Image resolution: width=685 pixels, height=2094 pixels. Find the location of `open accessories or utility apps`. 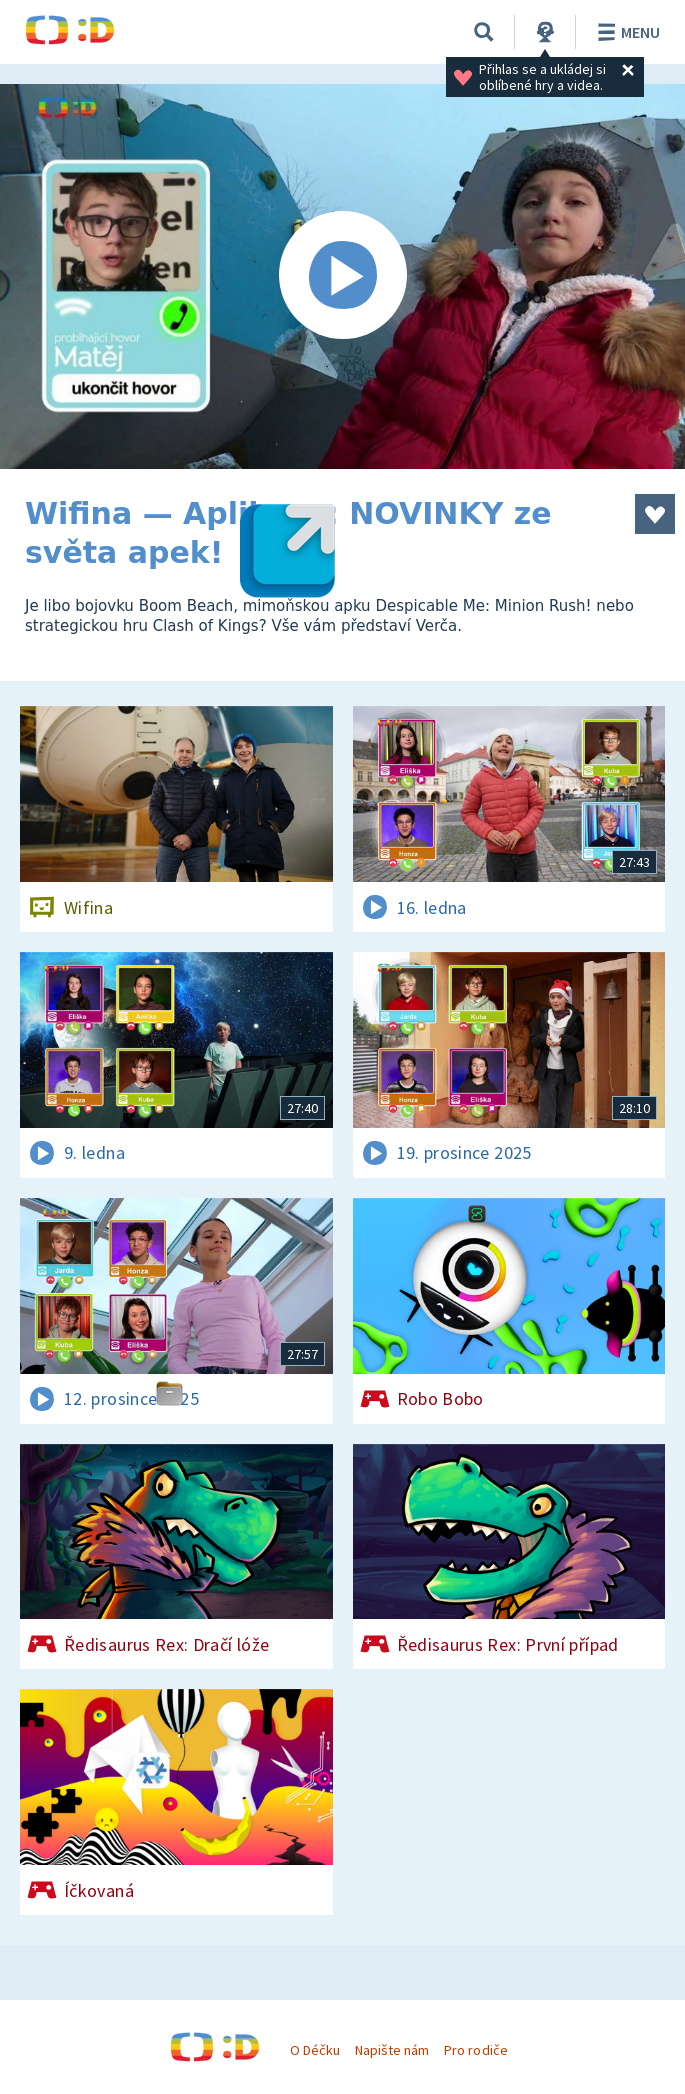

open accessories or utility apps is located at coordinates (287, 550).